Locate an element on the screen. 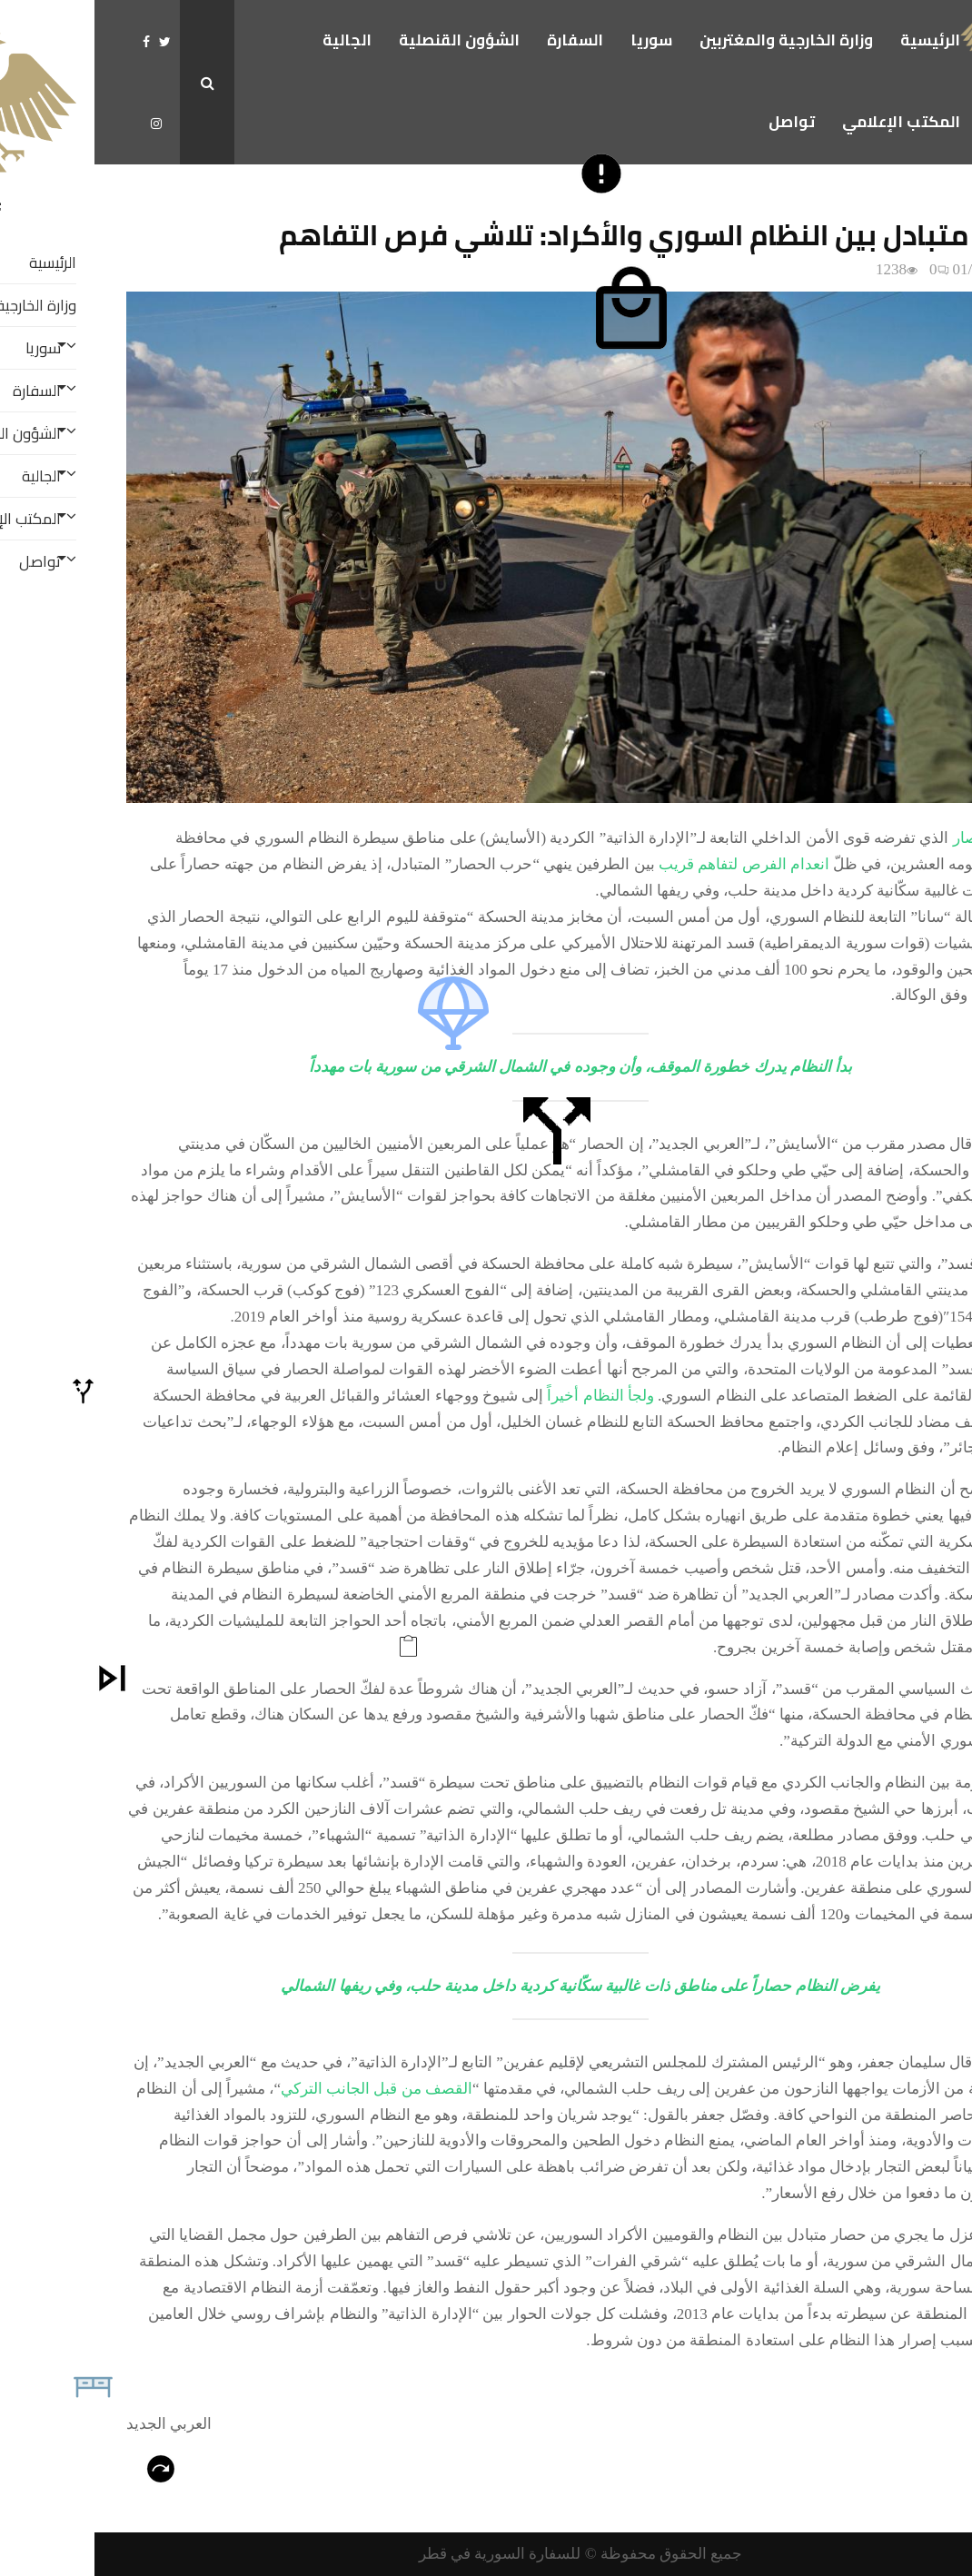 This screenshot has height=2576, width=972. indicates an error or problem has occurred is located at coordinates (601, 173).